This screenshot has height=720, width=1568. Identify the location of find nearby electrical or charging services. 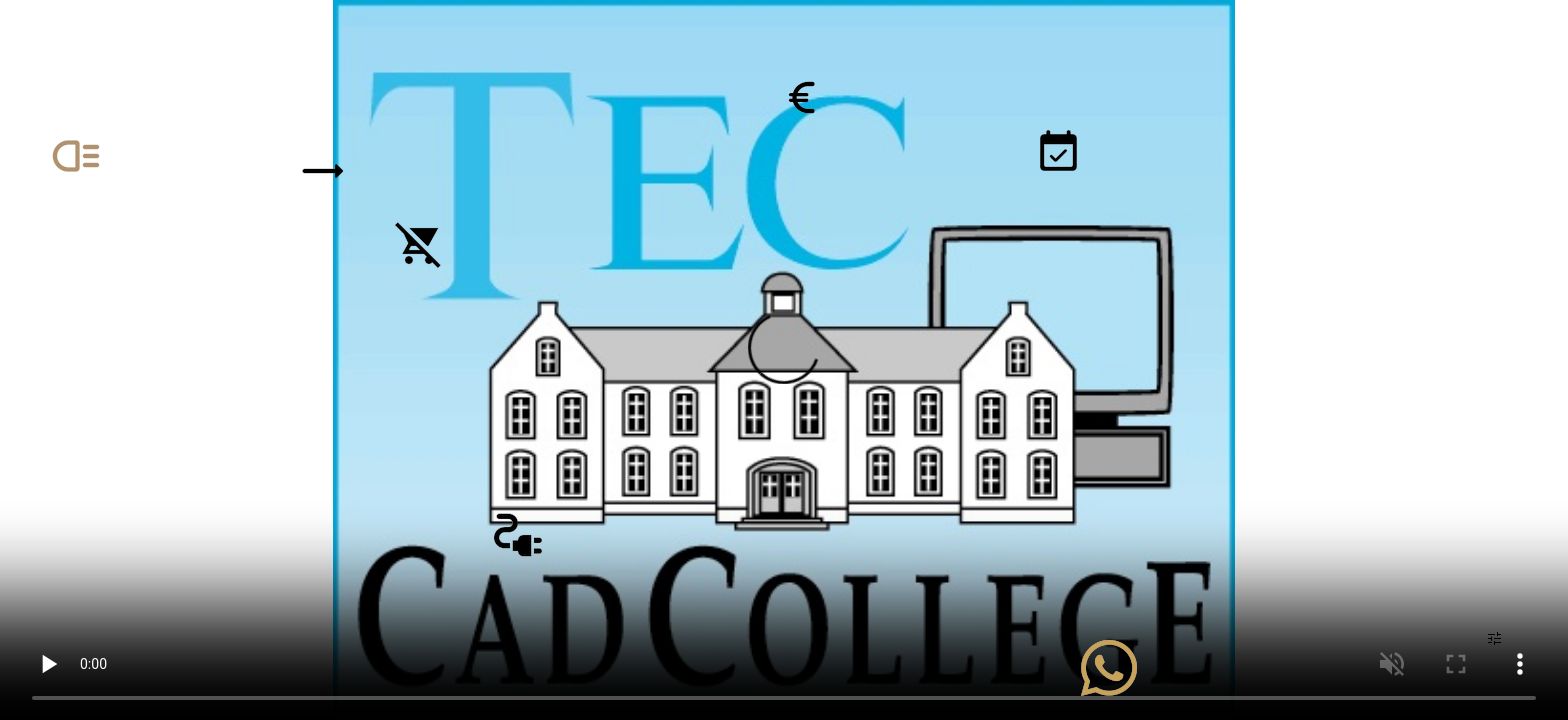
(518, 535).